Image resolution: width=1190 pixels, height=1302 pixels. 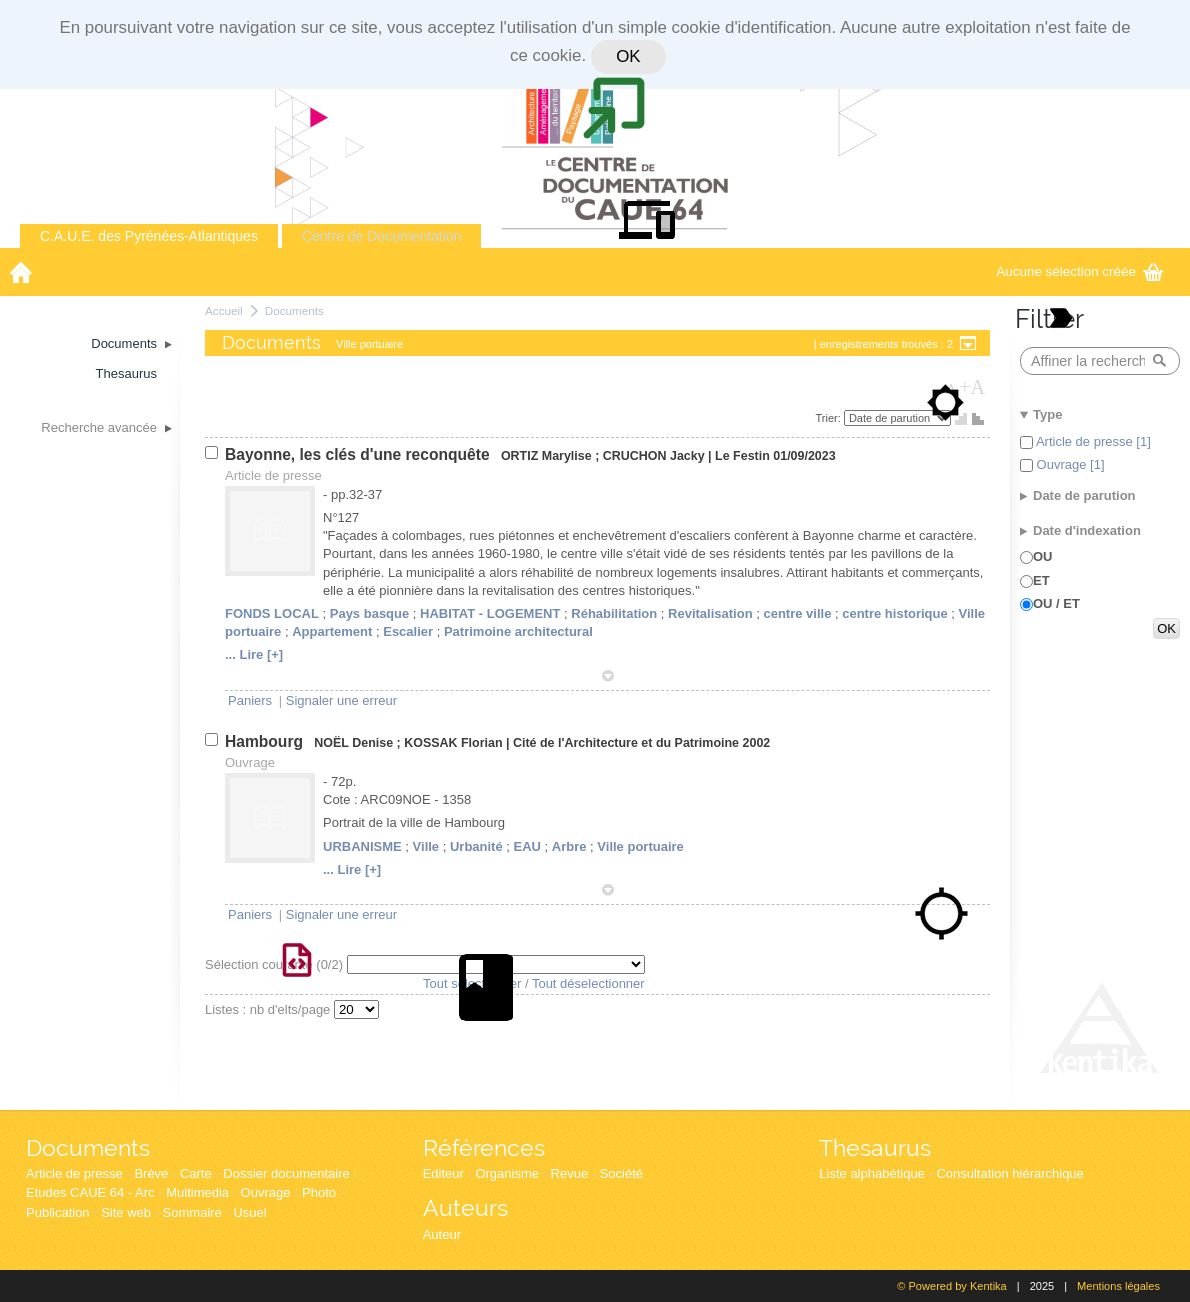 I want to click on open in new window, so click(x=614, y=108).